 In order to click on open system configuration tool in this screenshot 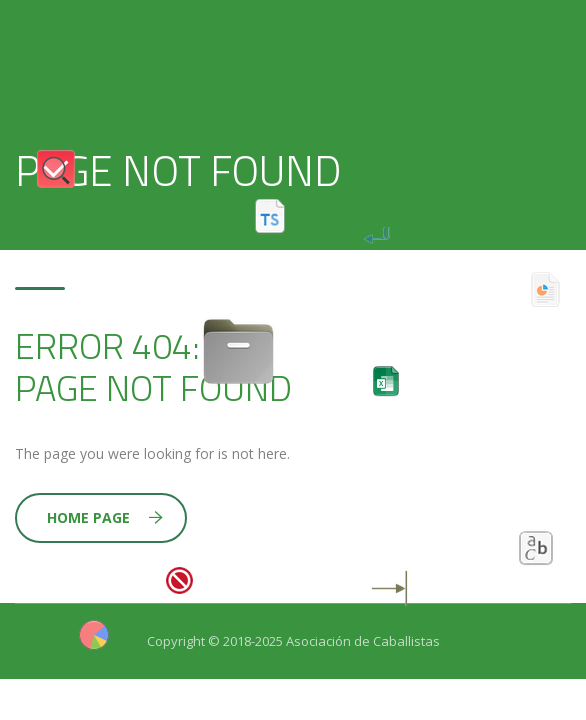, I will do `click(56, 169)`.